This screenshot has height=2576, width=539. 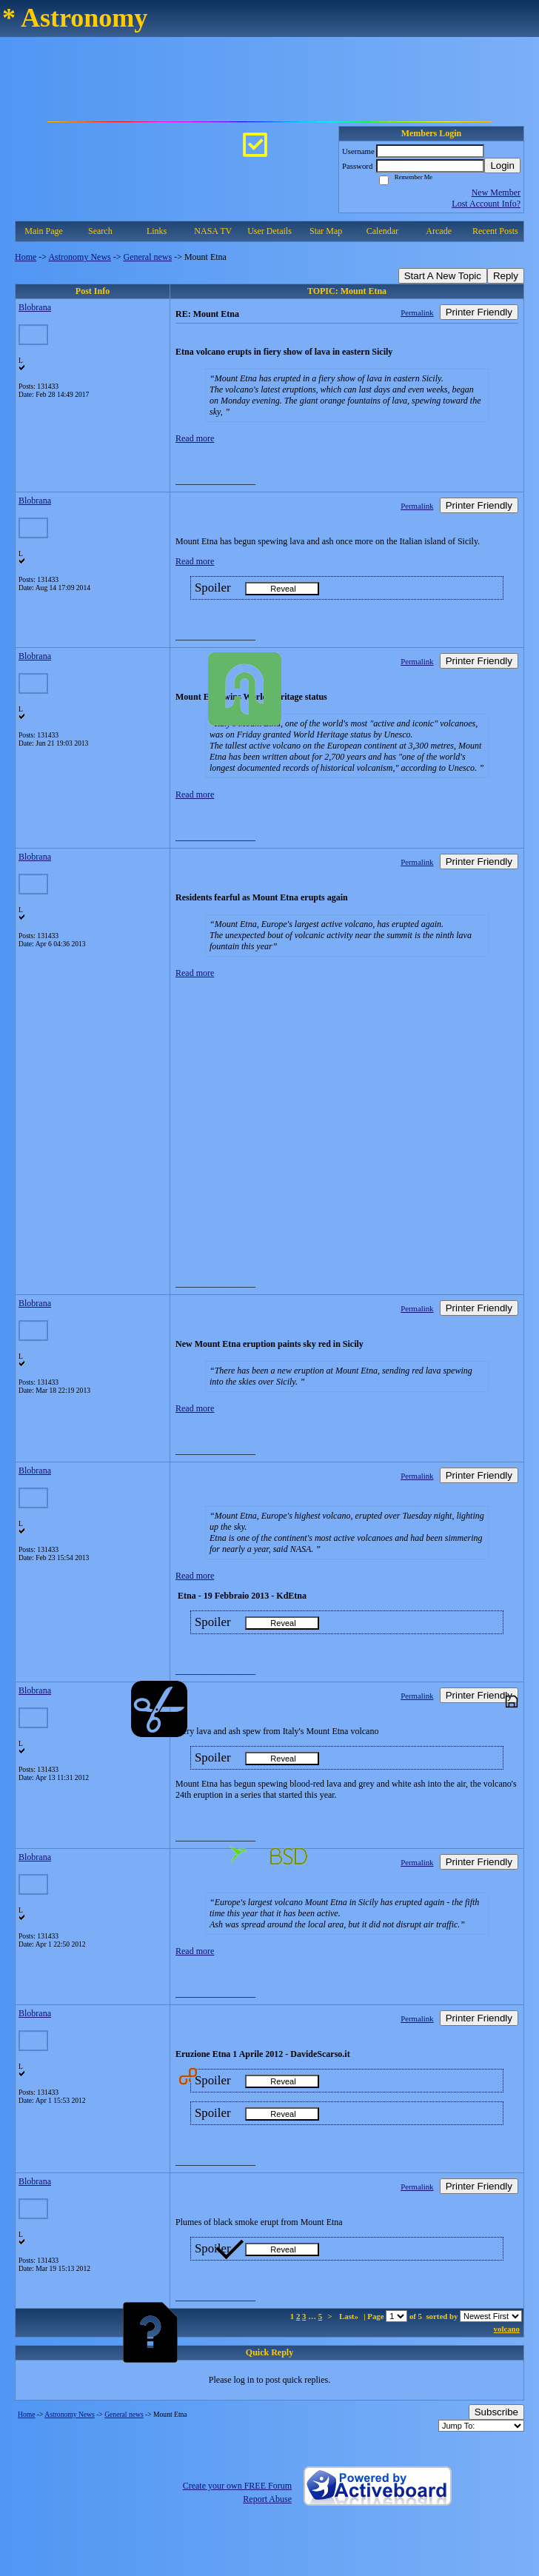 I want to click on open the OpenProject app, so click(x=188, y=2076).